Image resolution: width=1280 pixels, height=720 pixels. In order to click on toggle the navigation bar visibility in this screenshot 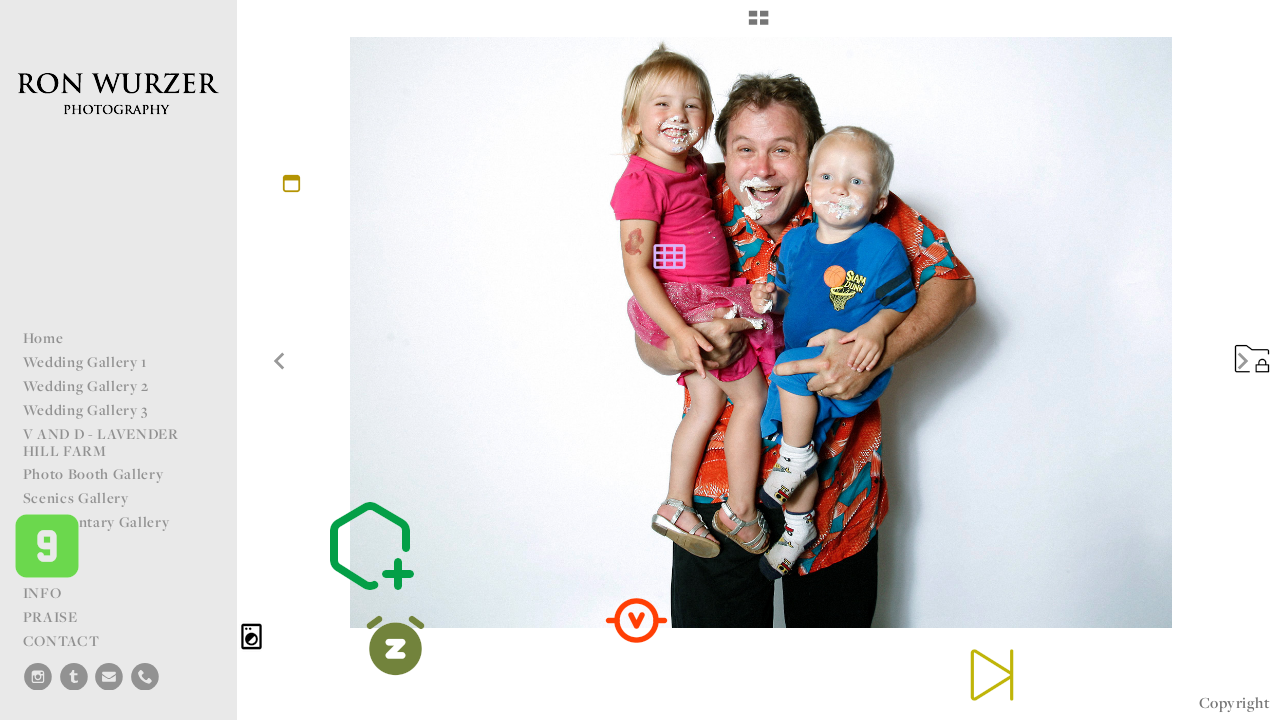, I will do `click(291, 183)`.